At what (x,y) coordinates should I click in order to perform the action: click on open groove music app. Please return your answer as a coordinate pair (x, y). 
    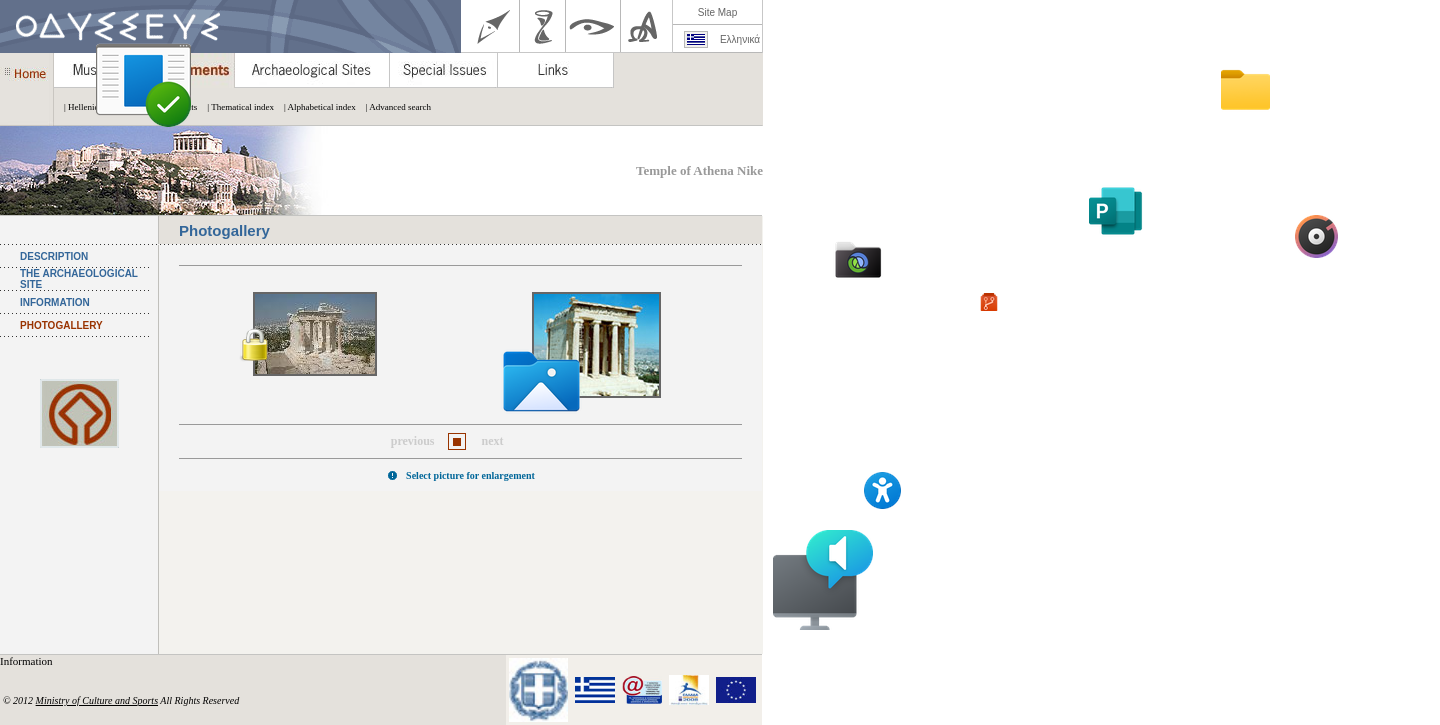
    Looking at the image, I should click on (1316, 236).